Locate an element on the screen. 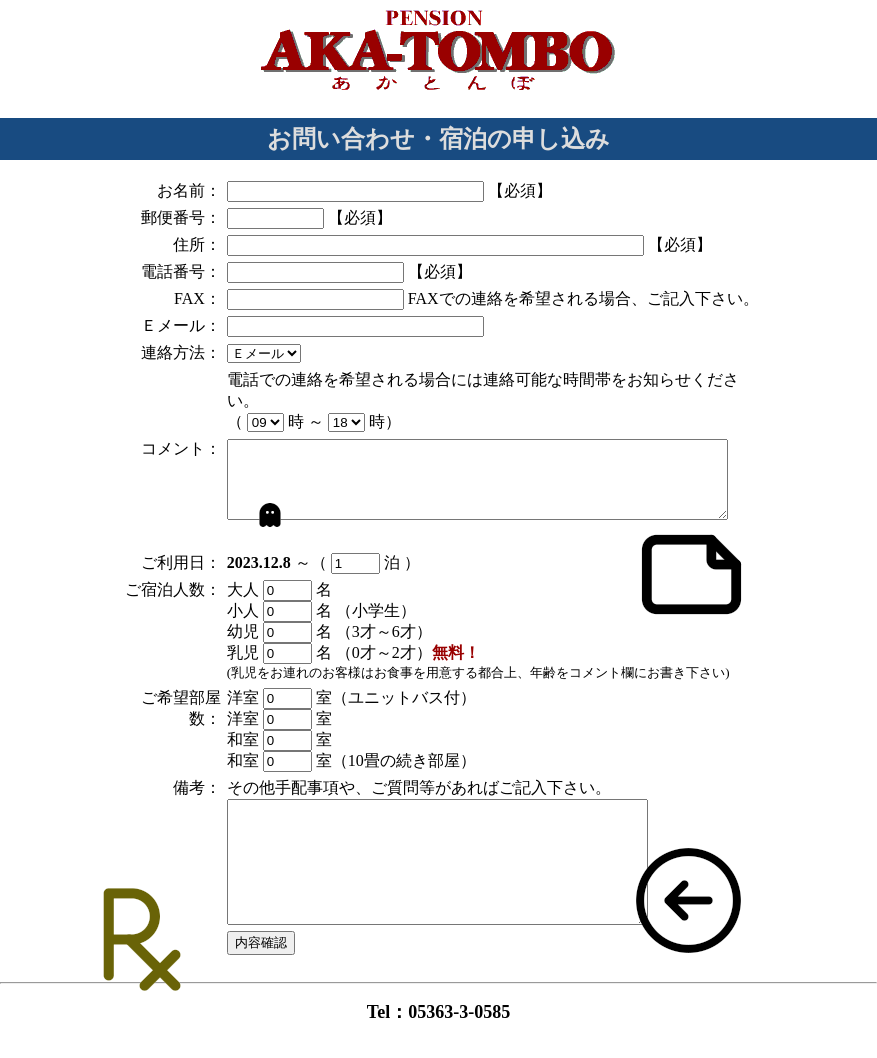 The image size is (877, 1058). indicates ghost mode or invisible status is located at coordinates (270, 515).